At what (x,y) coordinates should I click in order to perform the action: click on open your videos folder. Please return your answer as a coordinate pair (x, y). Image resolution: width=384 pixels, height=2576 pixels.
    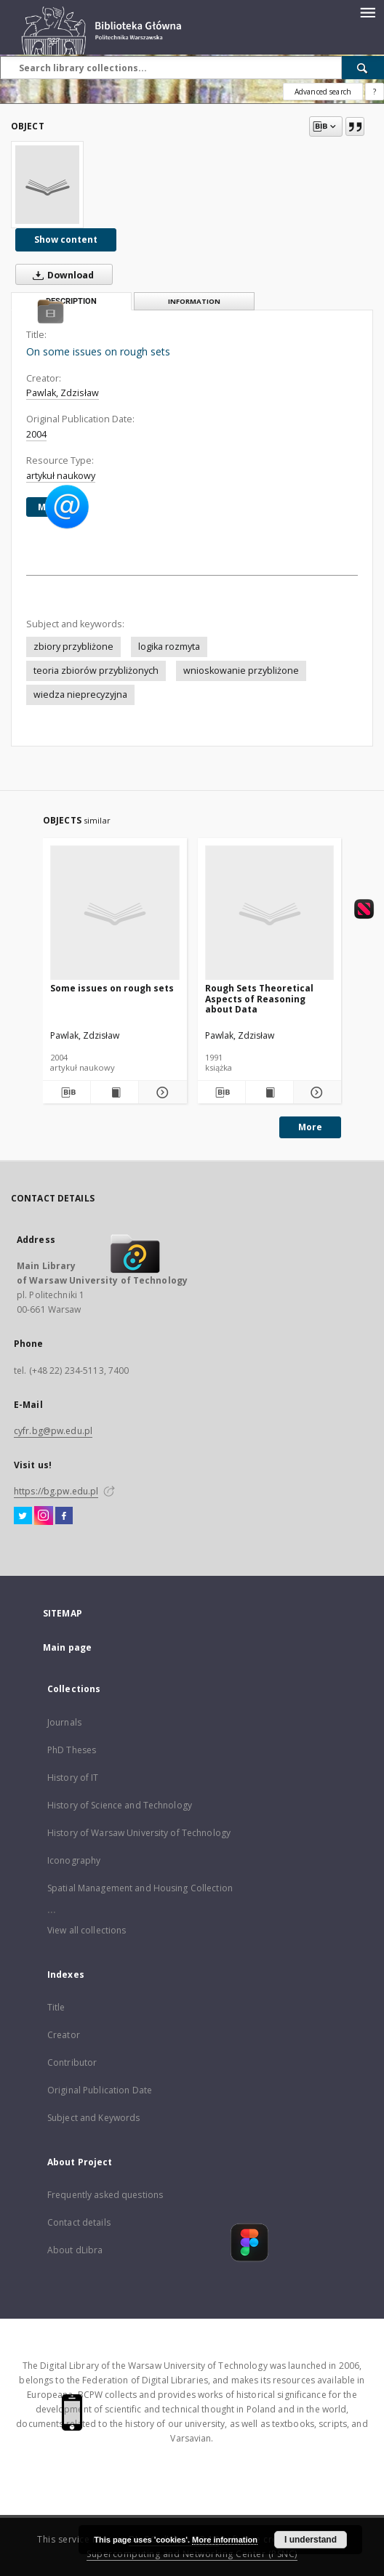
    Looking at the image, I should click on (50, 311).